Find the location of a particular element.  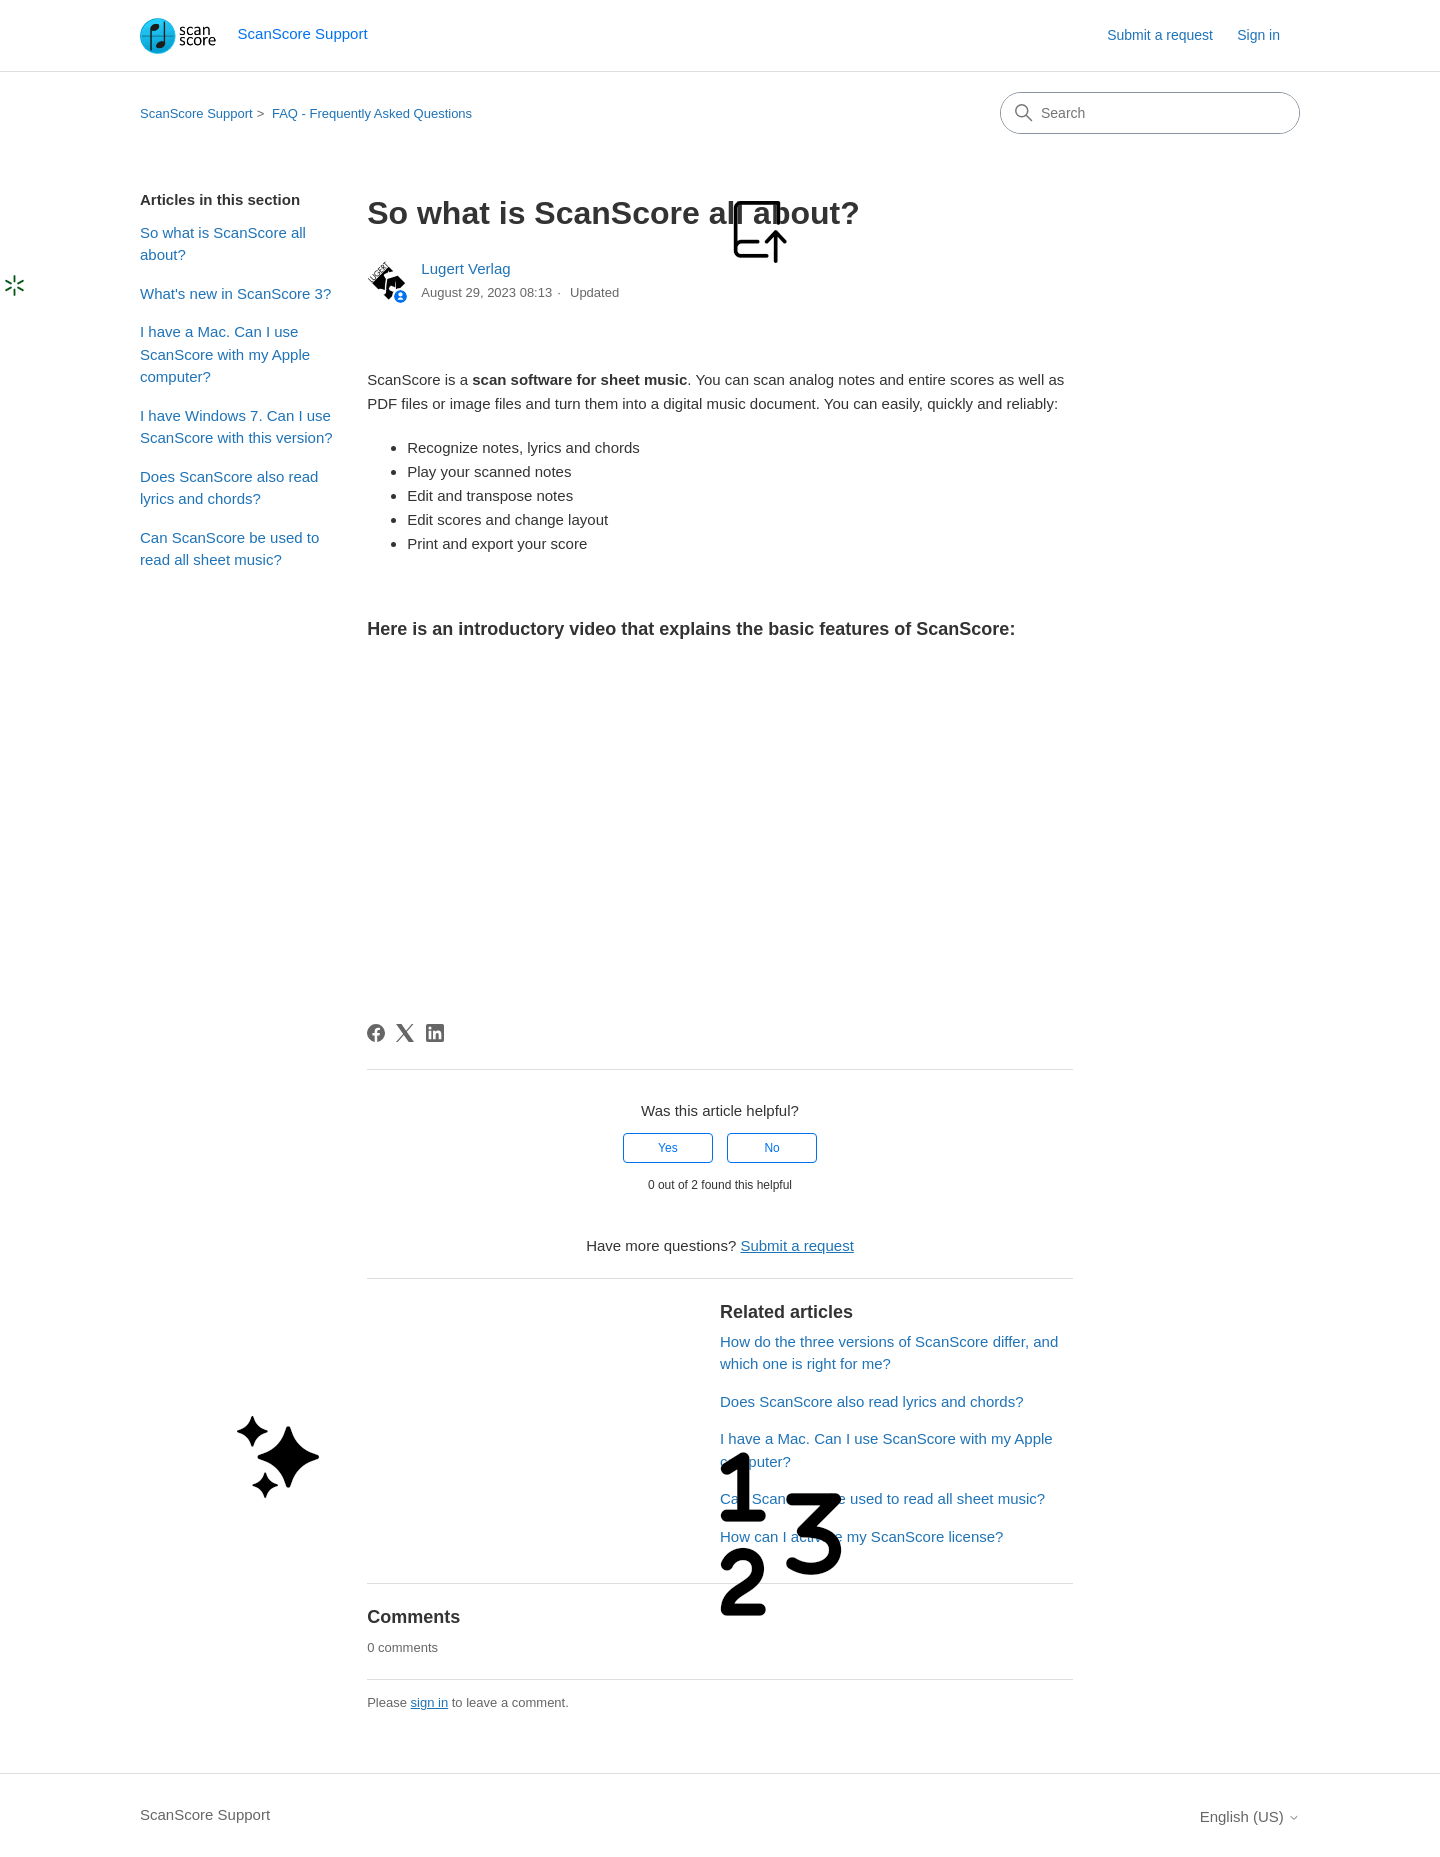

push changes to a repository is located at coordinates (757, 232).